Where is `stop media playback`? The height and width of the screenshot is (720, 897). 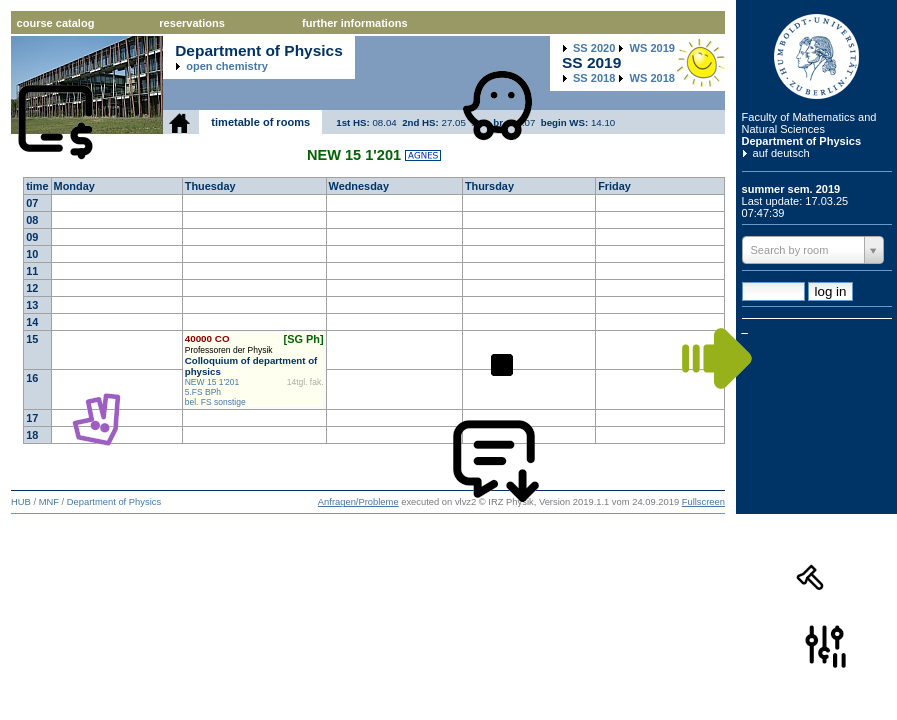
stop media playback is located at coordinates (502, 365).